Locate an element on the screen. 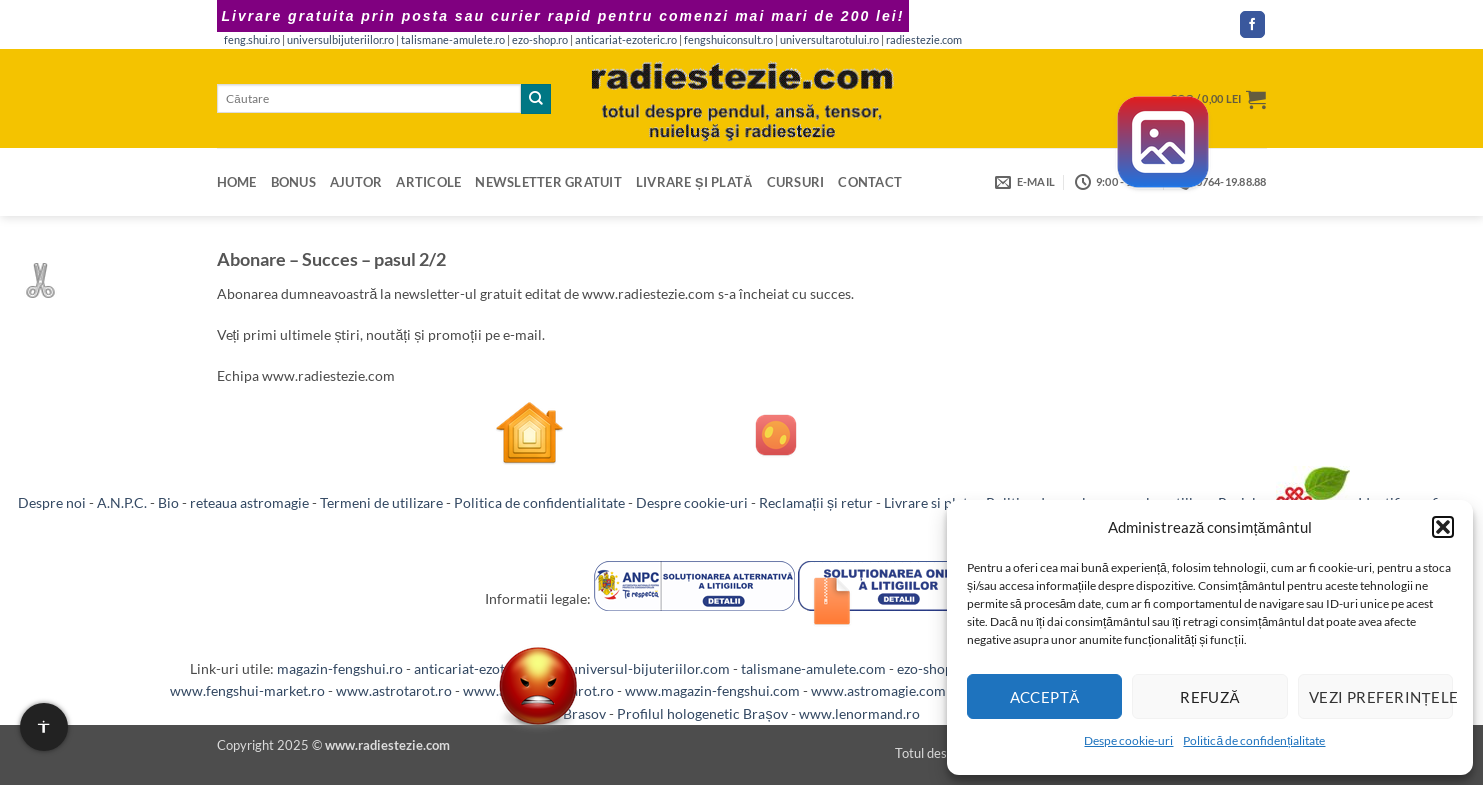 The height and width of the screenshot is (785, 1483). an ARJ compressed archive file is located at coordinates (832, 602).